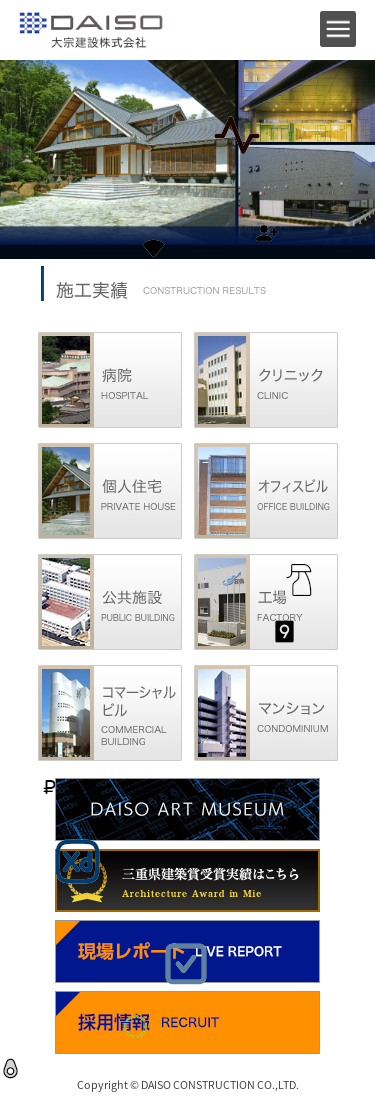  Describe the element at coordinates (153, 248) in the screenshot. I see `indicates strong wifi signal strength` at that location.